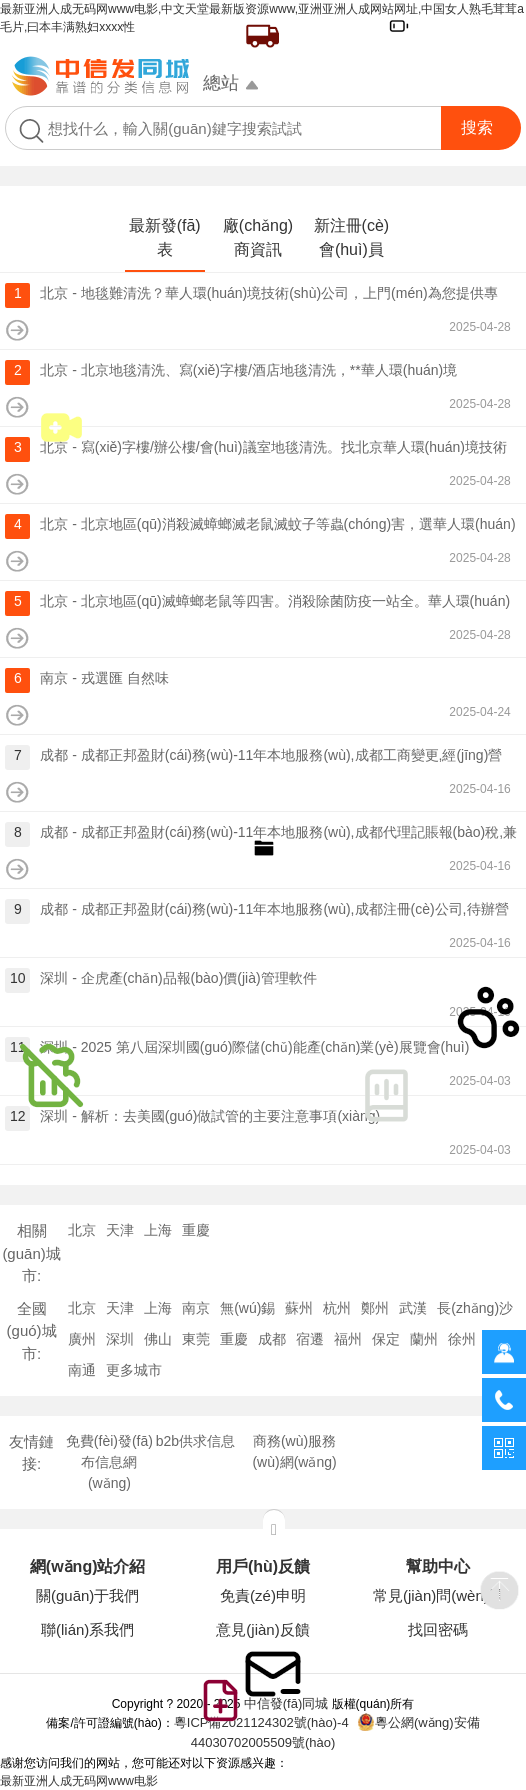 The width and height of the screenshot is (526, 1790). Describe the element at coordinates (399, 26) in the screenshot. I see `indicates low battery level` at that location.